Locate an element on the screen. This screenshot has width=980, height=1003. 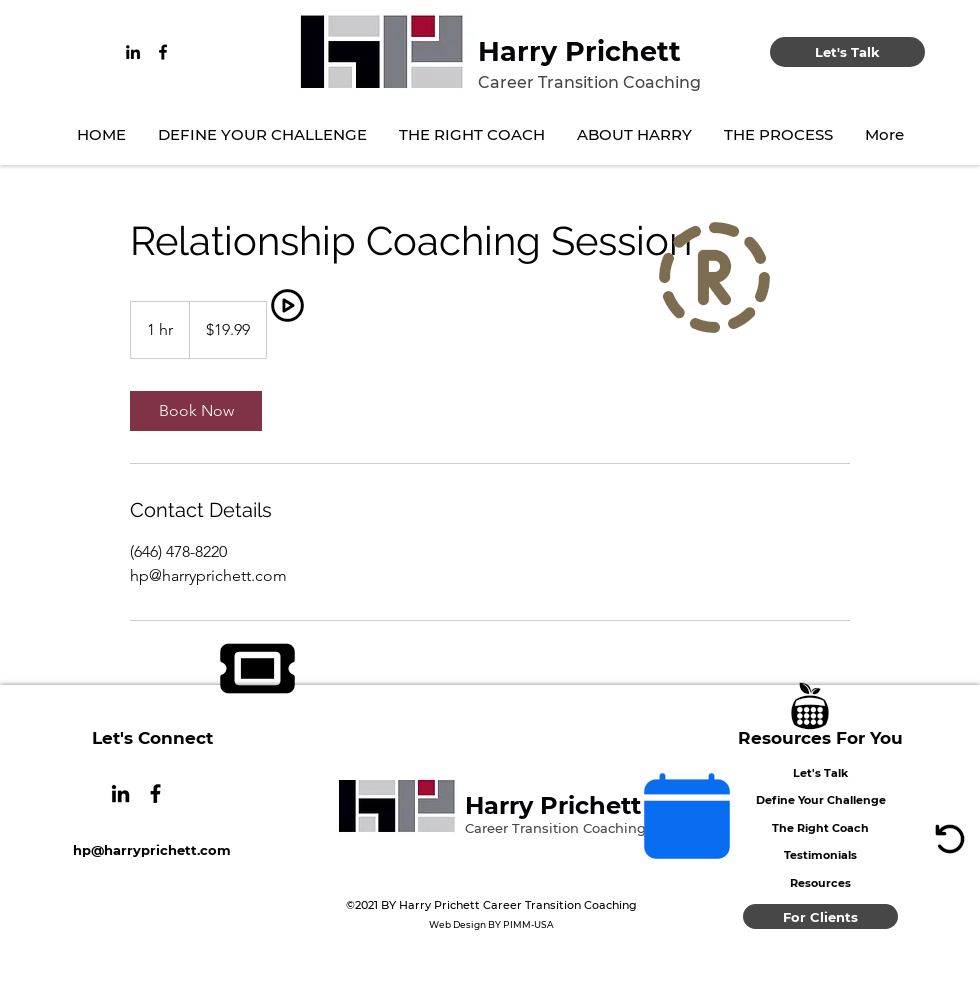
nutritionix logo is located at coordinates (810, 706).